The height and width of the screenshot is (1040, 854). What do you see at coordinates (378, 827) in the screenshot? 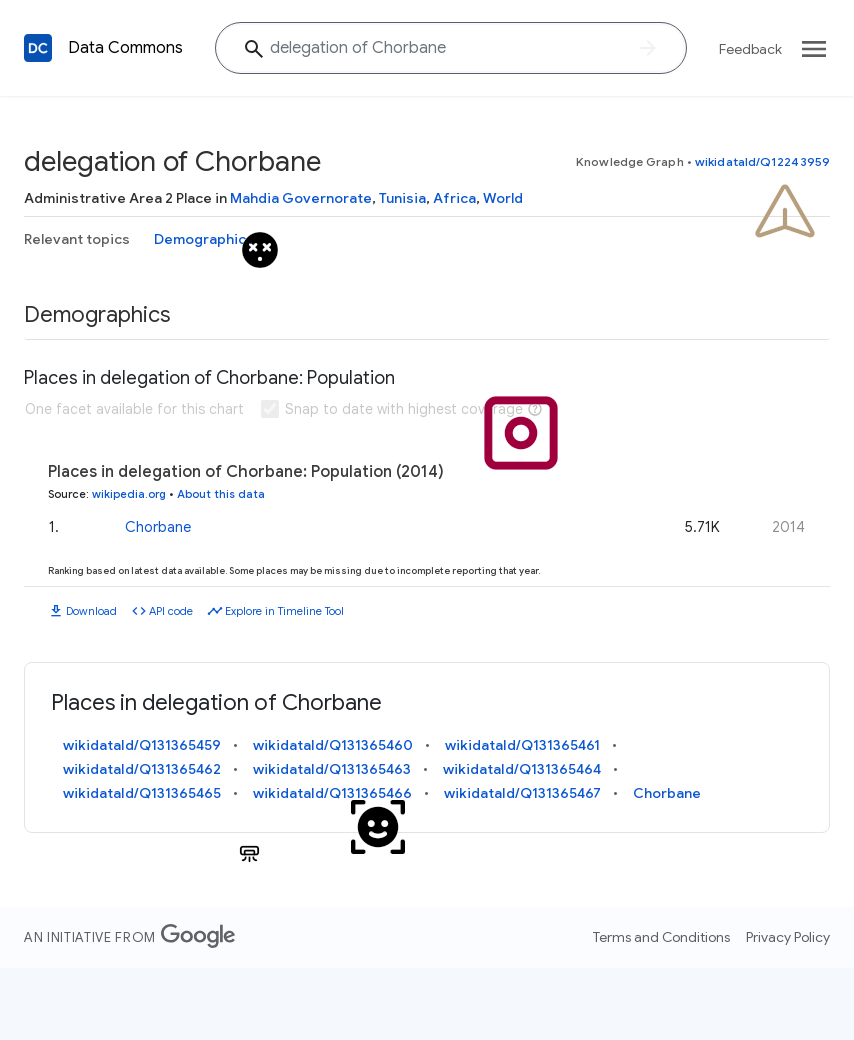
I see `scan face to unlock or authenticate` at bounding box center [378, 827].